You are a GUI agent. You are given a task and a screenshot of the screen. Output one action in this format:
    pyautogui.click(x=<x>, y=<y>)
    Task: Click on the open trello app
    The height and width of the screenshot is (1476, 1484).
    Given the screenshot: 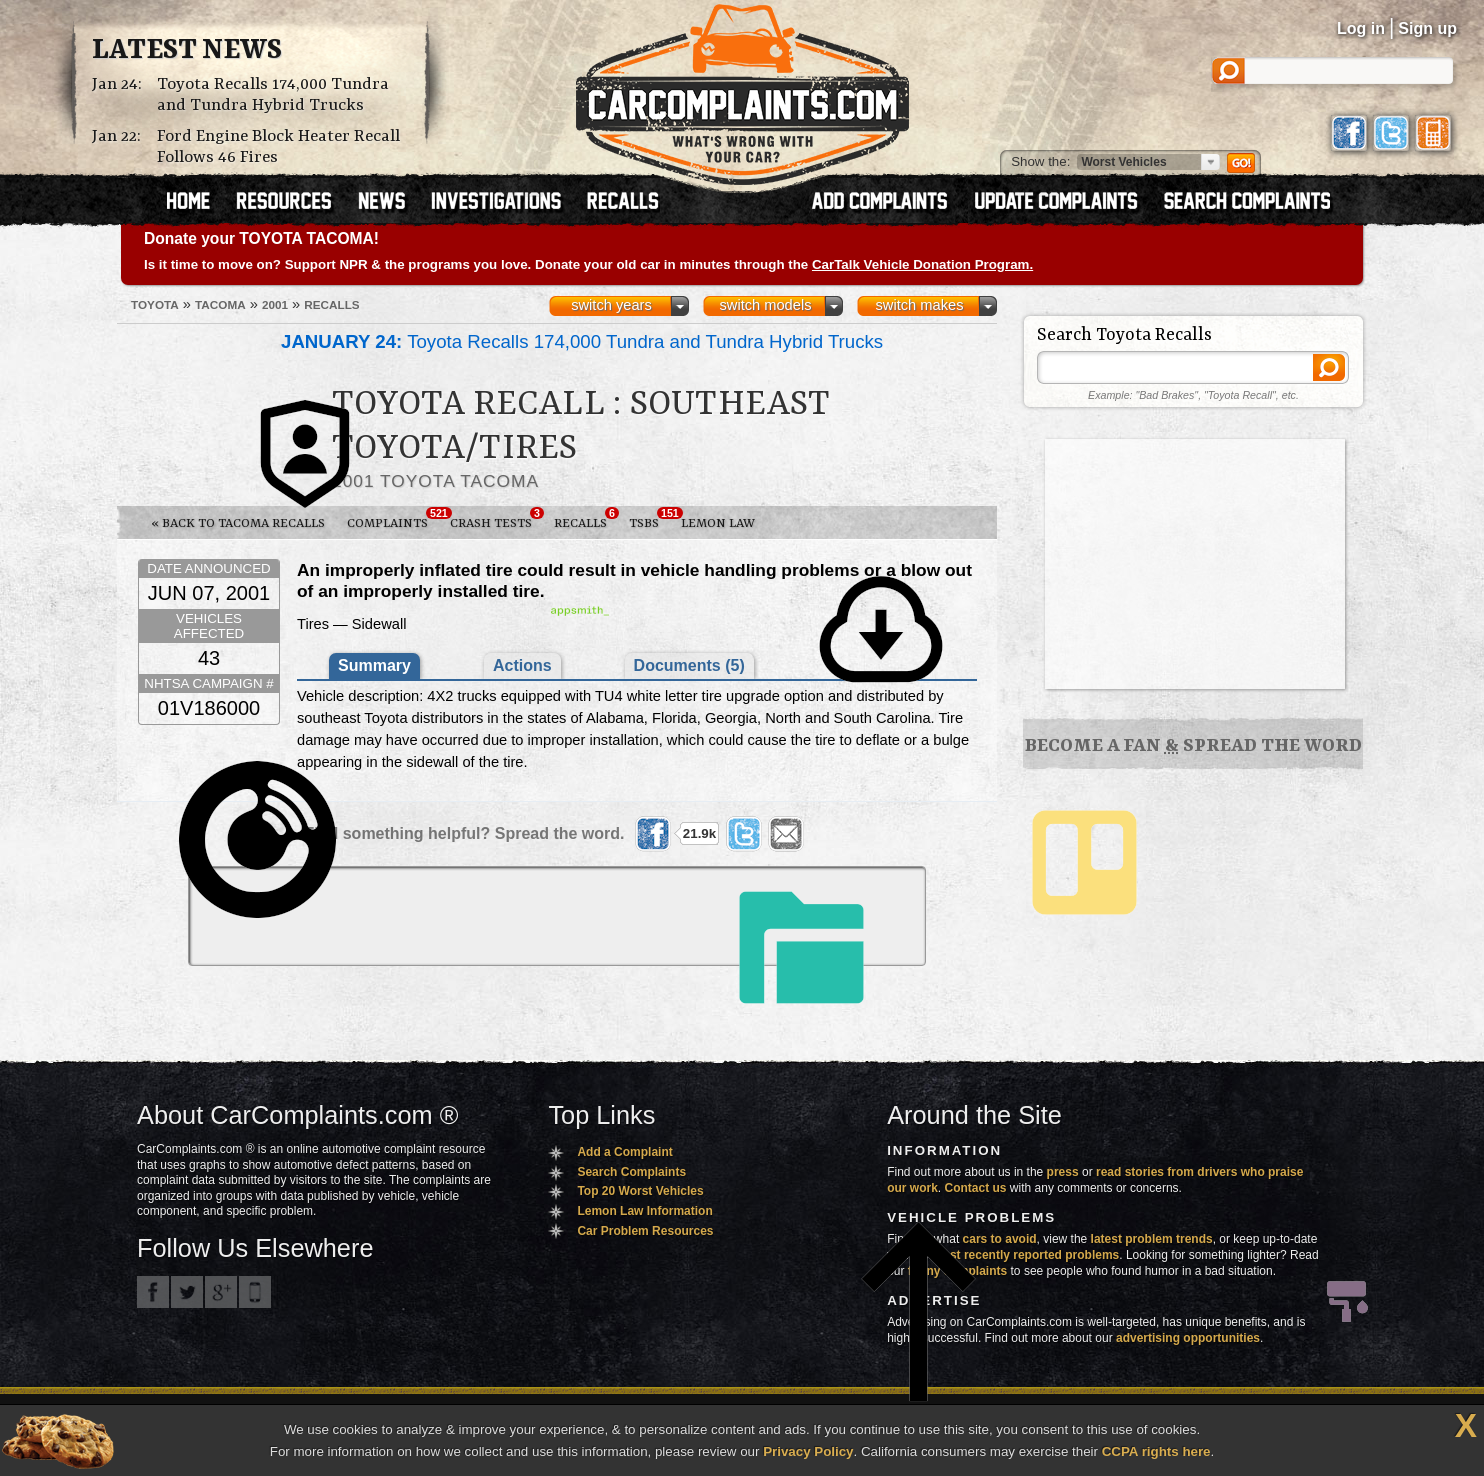 What is the action you would take?
    pyautogui.click(x=1084, y=862)
    